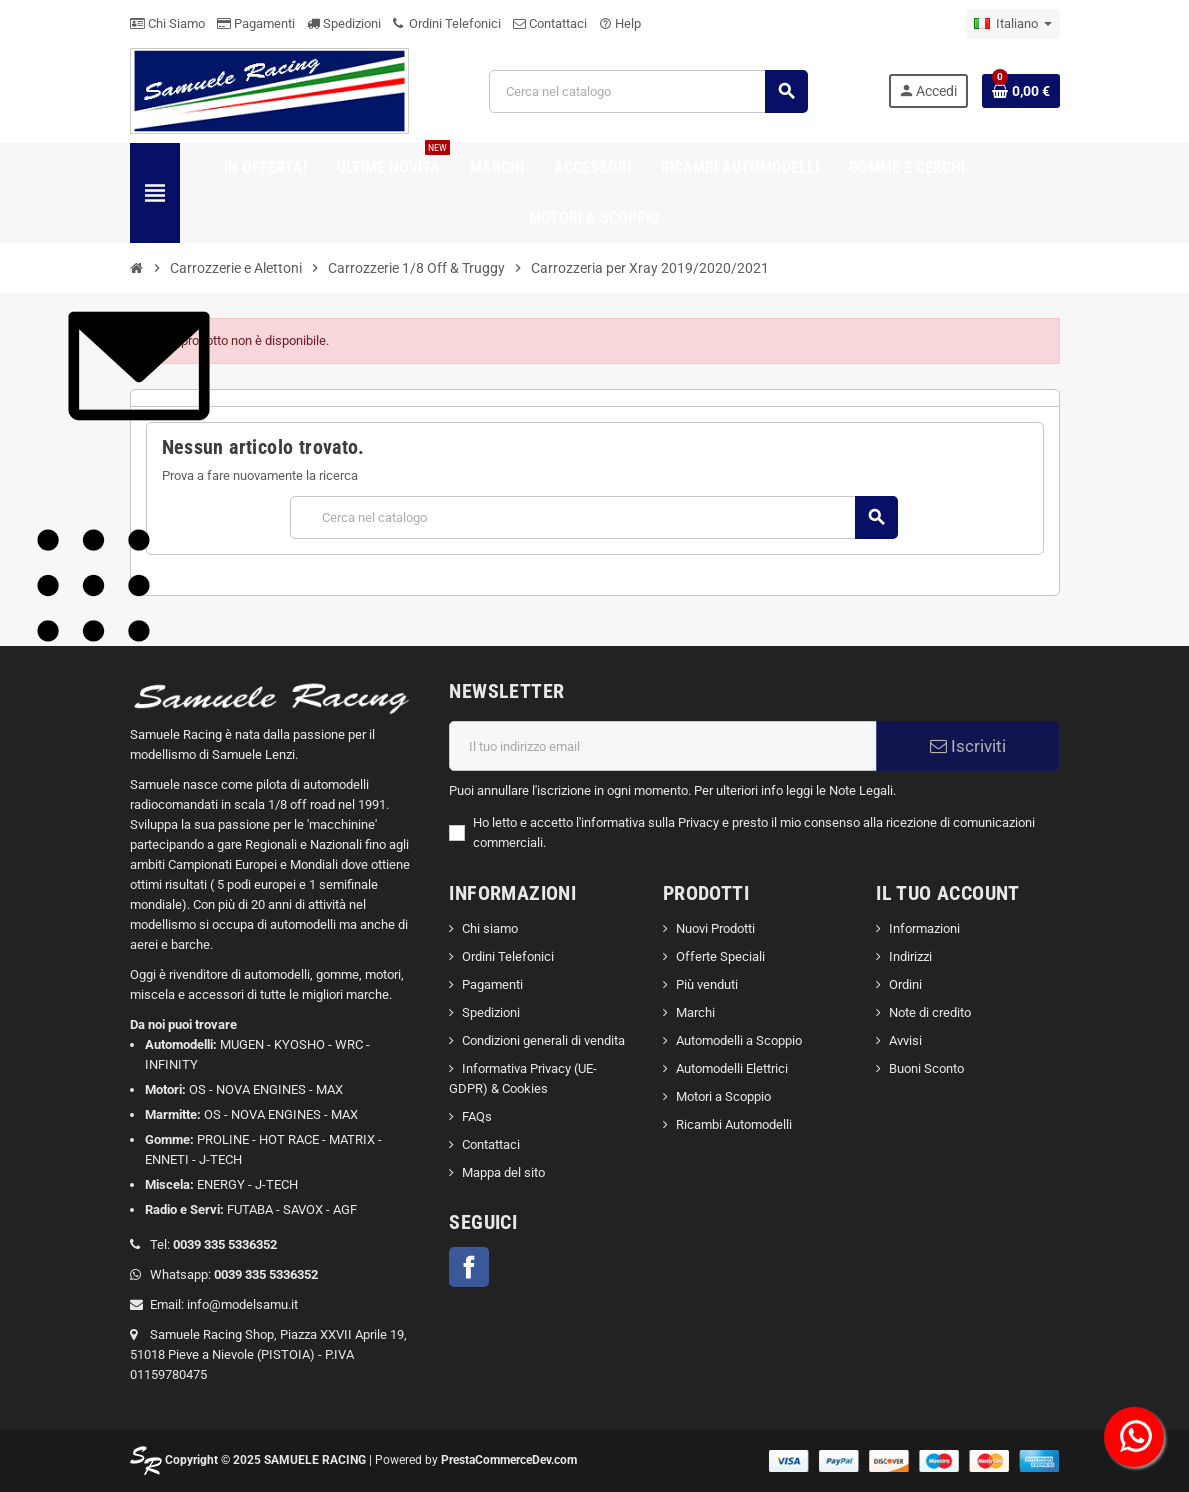 This screenshot has height=1492, width=1189. What do you see at coordinates (139, 366) in the screenshot?
I see `open your inbox` at bounding box center [139, 366].